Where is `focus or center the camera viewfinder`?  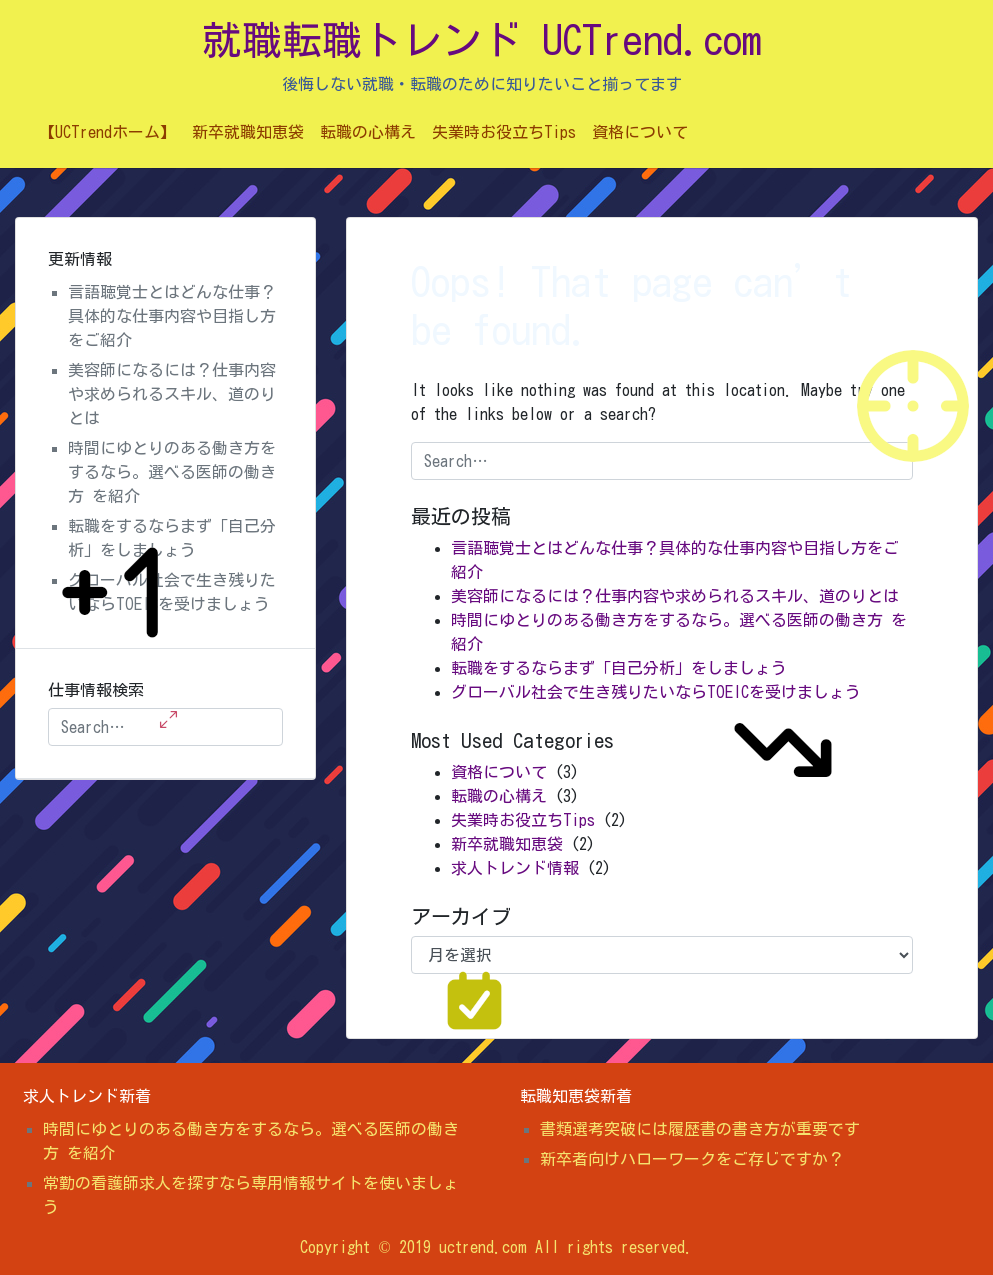 focus or center the camera viewfinder is located at coordinates (913, 406).